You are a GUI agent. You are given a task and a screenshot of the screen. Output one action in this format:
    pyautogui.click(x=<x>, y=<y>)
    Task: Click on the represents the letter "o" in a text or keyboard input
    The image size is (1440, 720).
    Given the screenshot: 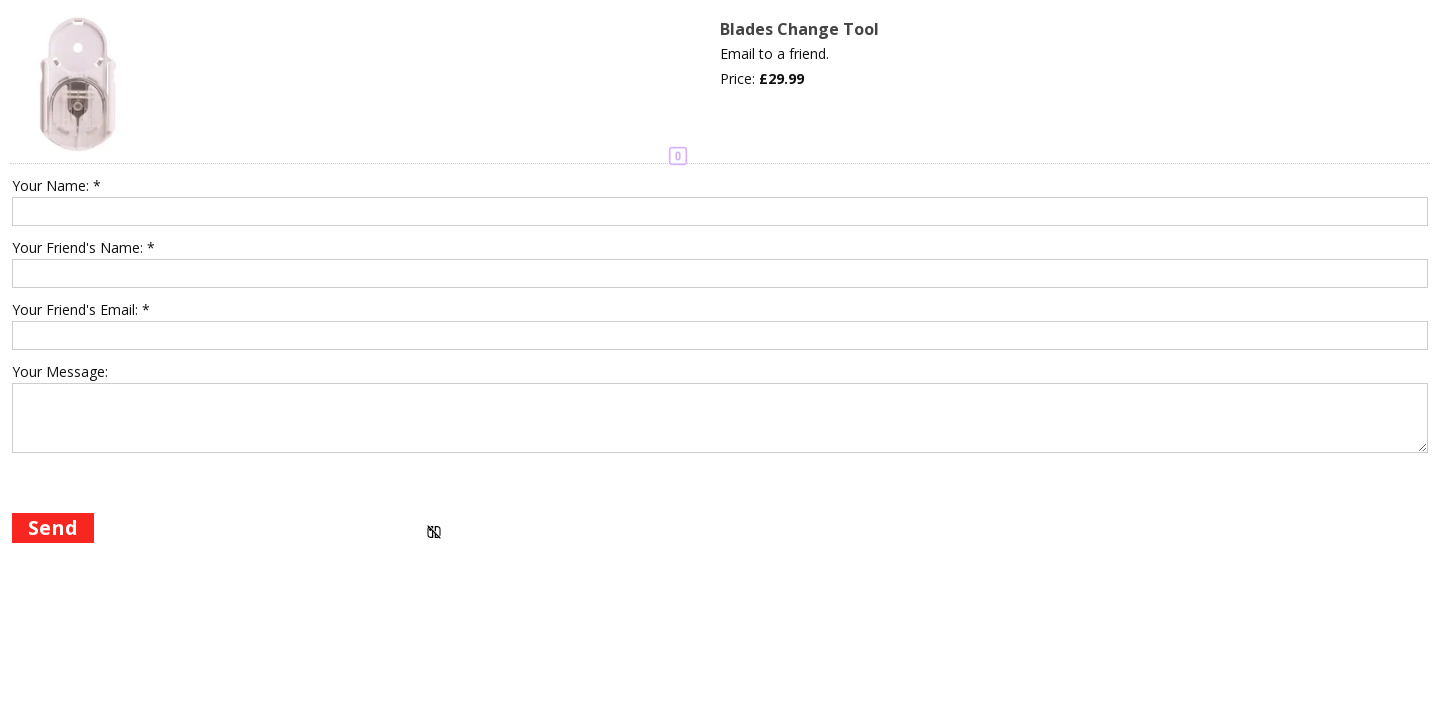 What is the action you would take?
    pyautogui.click(x=678, y=156)
    